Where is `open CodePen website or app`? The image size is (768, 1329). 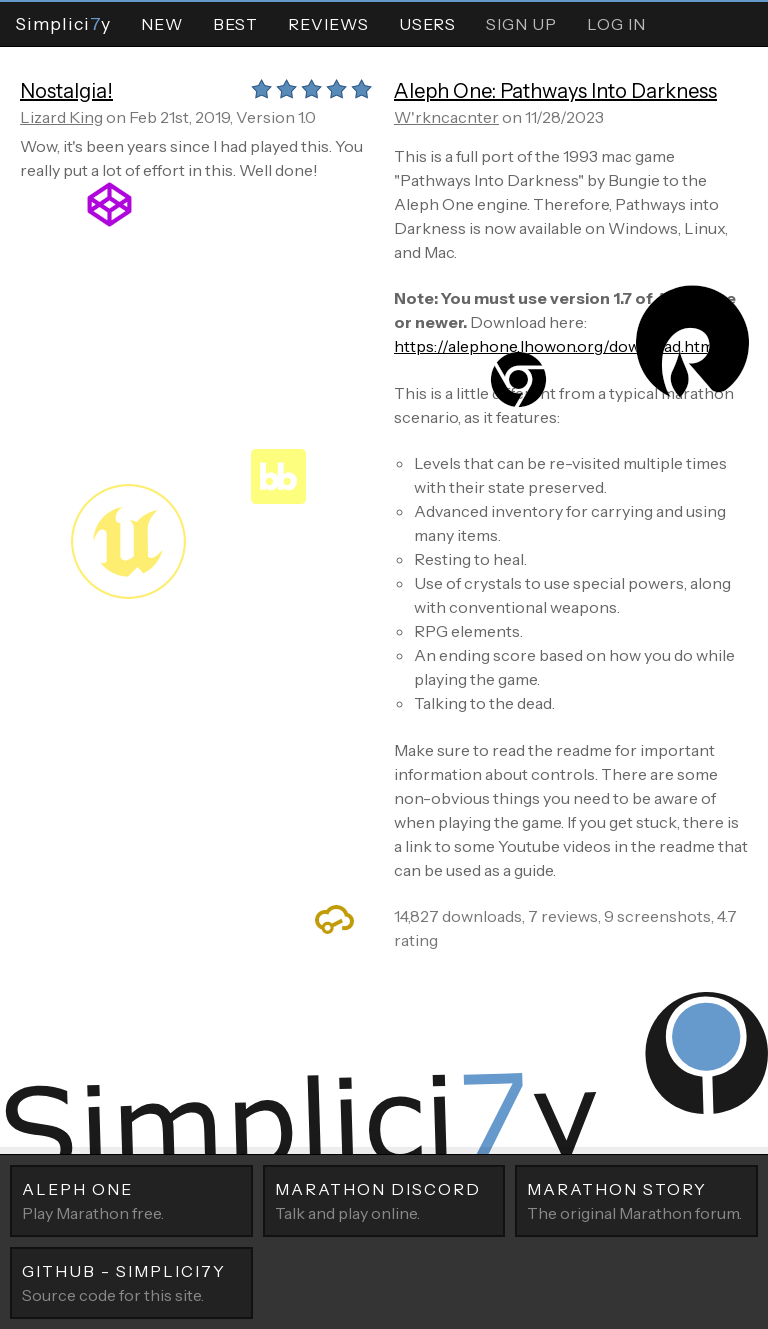
open CodePen website or app is located at coordinates (109, 204).